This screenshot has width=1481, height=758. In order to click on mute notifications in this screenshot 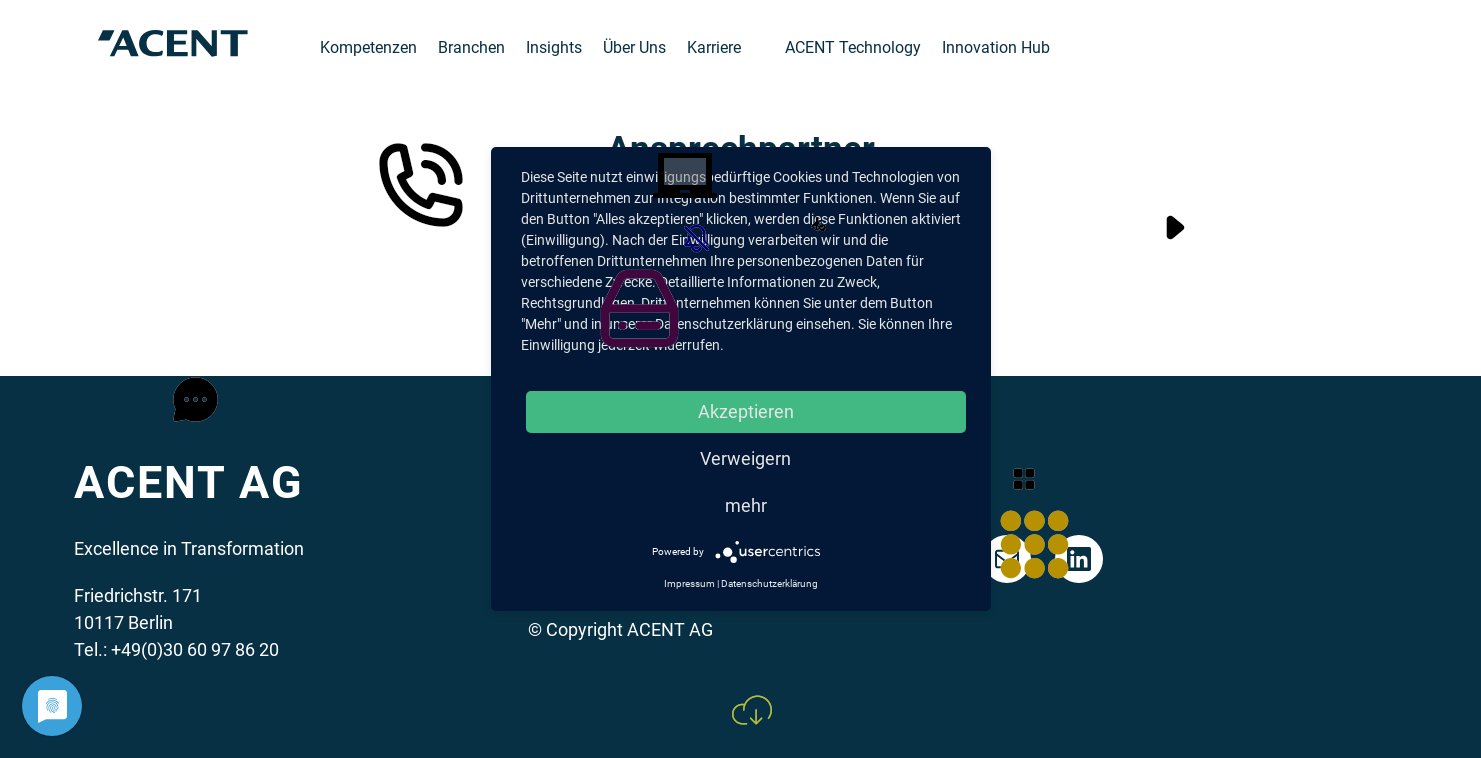, I will do `click(696, 238)`.